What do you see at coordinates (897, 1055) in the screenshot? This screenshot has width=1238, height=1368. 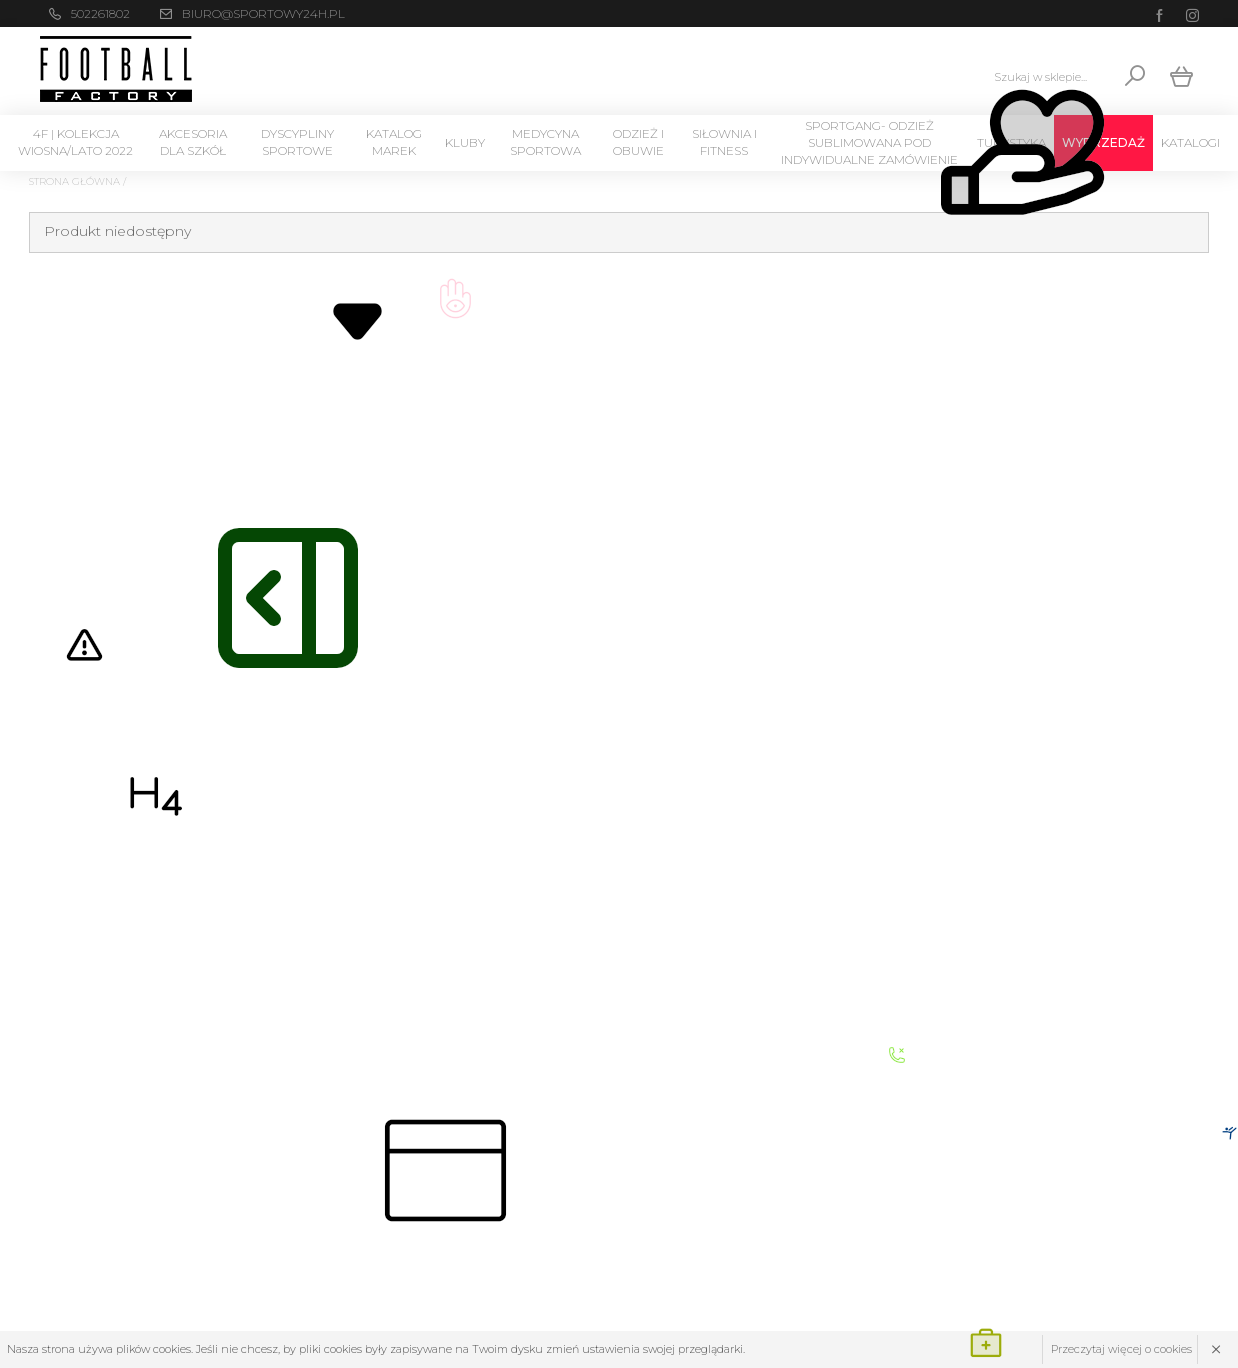 I see `end or decline a phone call` at bounding box center [897, 1055].